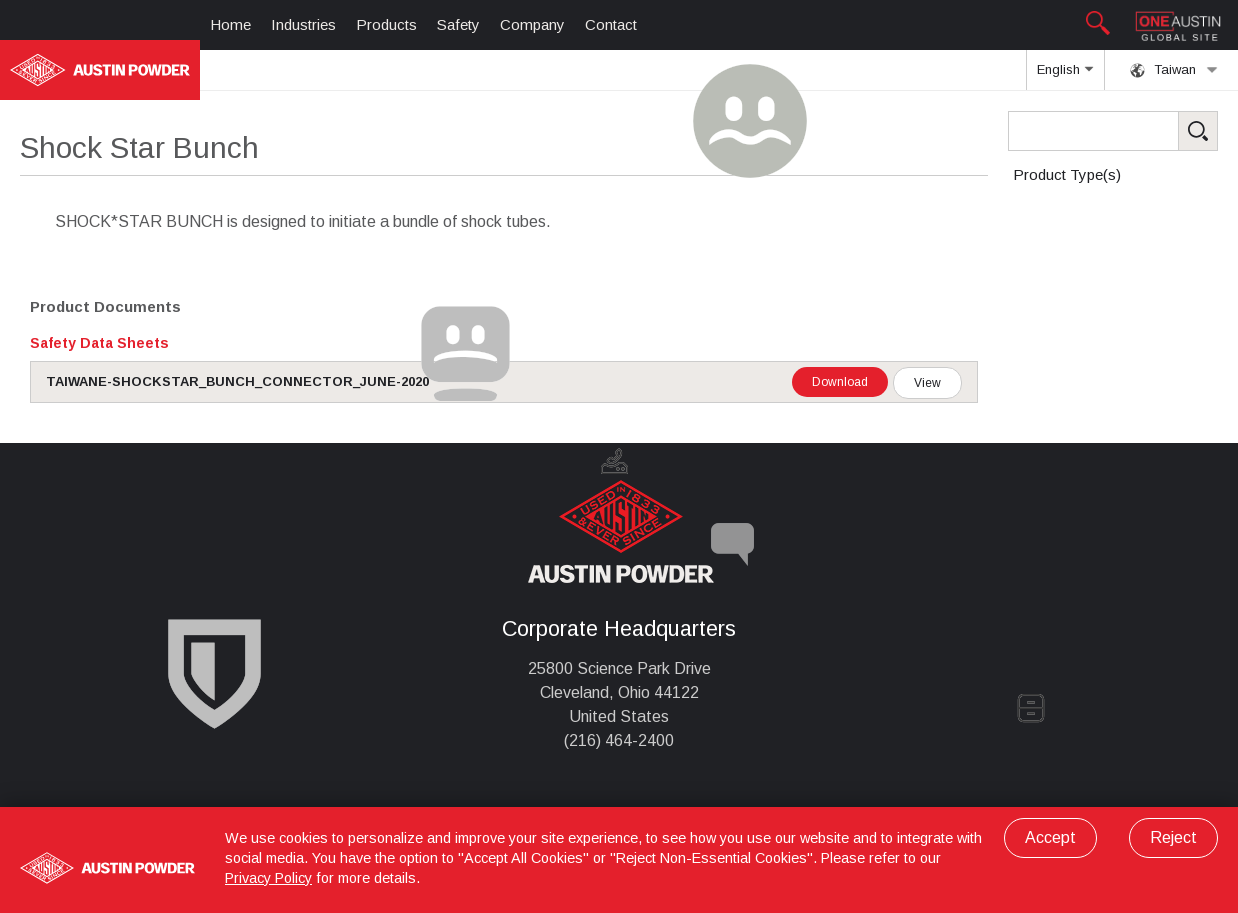 Image resolution: width=1238 pixels, height=913 pixels. What do you see at coordinates (465, 350) in the screenshot?
I see `indicates a system error or computer failure` at bounding box center [465, 350].